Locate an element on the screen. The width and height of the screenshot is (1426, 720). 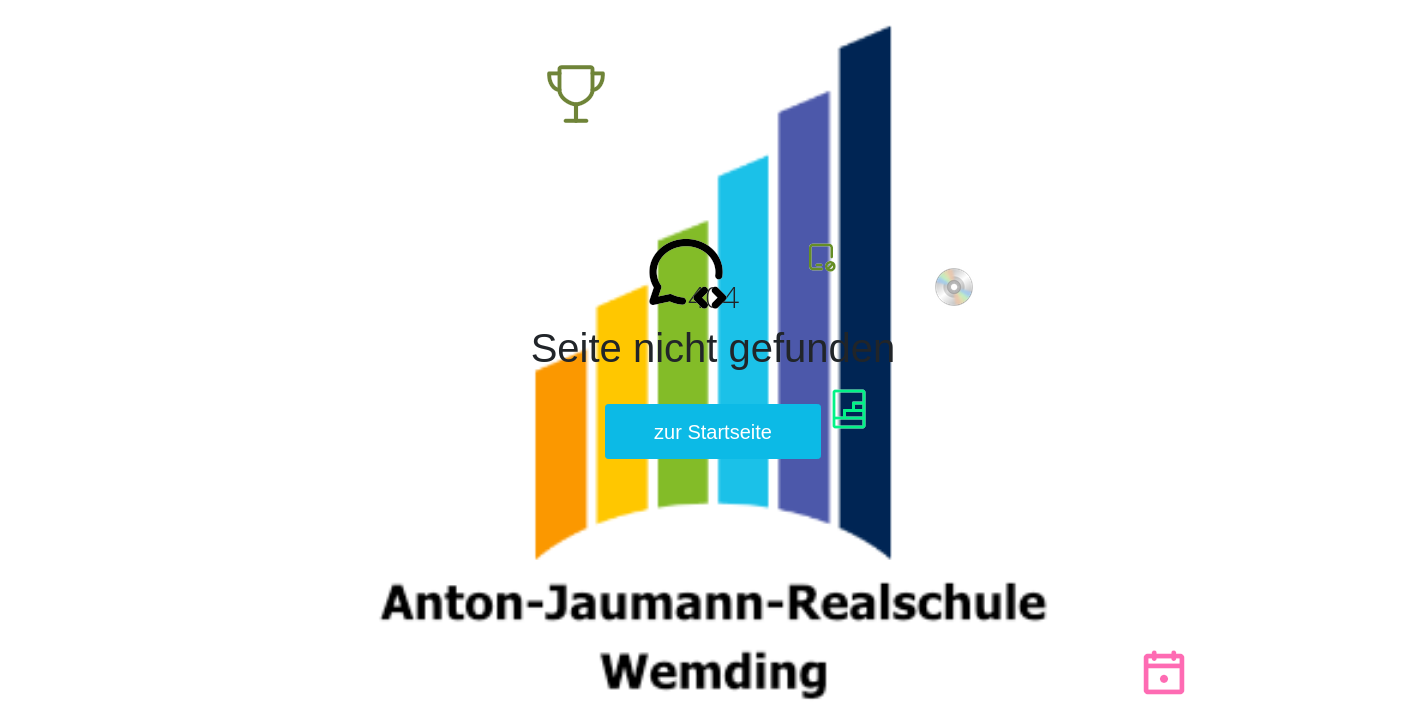
view code snippets in chat is located at coordinates (686, 272).